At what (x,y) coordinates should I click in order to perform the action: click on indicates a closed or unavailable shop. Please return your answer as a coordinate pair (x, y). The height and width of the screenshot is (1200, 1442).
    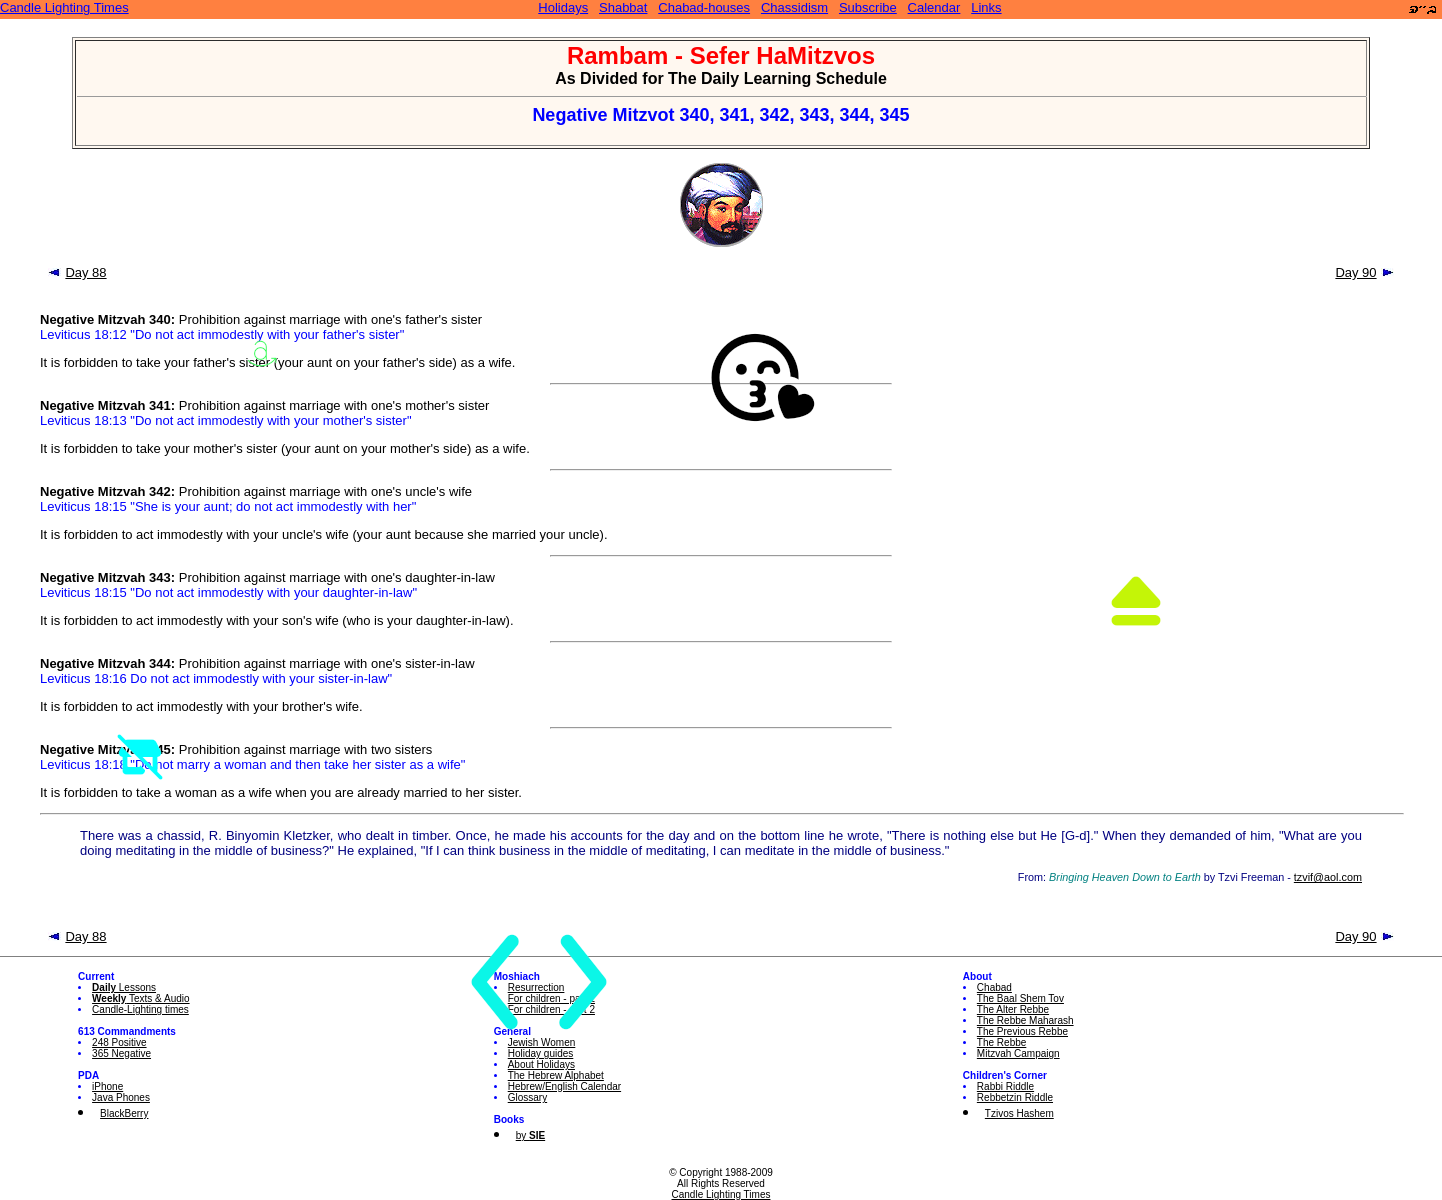
    Looking at the image, I should click on (140, 757).